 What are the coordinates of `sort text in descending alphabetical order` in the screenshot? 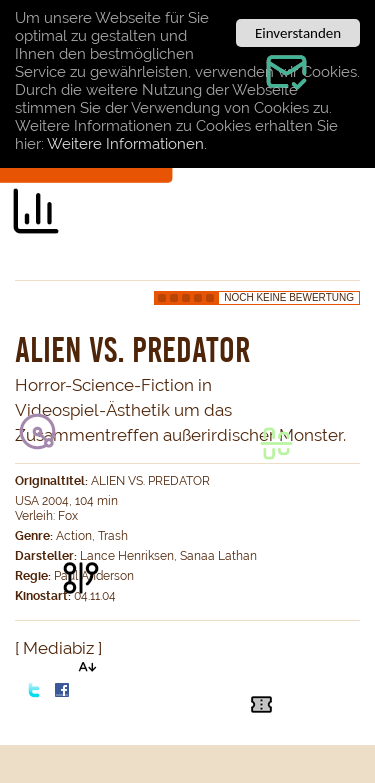 It's located at (87, 667).